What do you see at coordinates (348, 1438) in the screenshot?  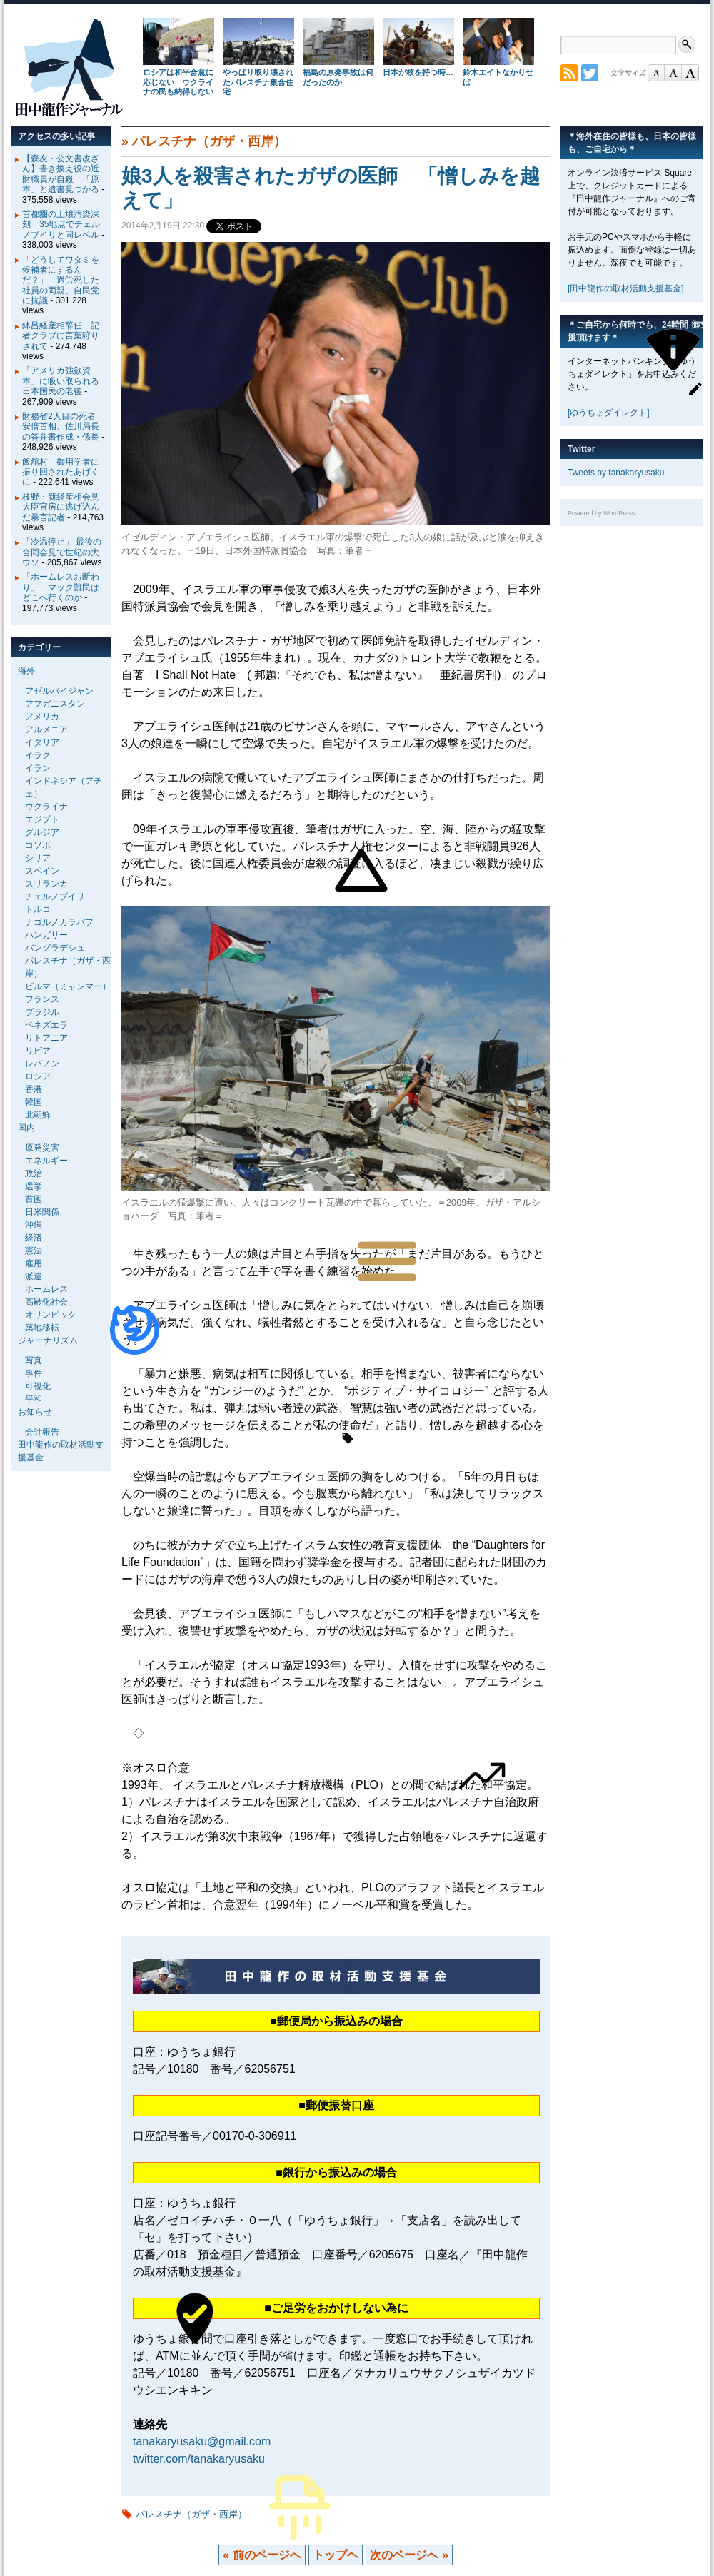 I see `add or view tags for an item` at bounding box center [348, 1438].